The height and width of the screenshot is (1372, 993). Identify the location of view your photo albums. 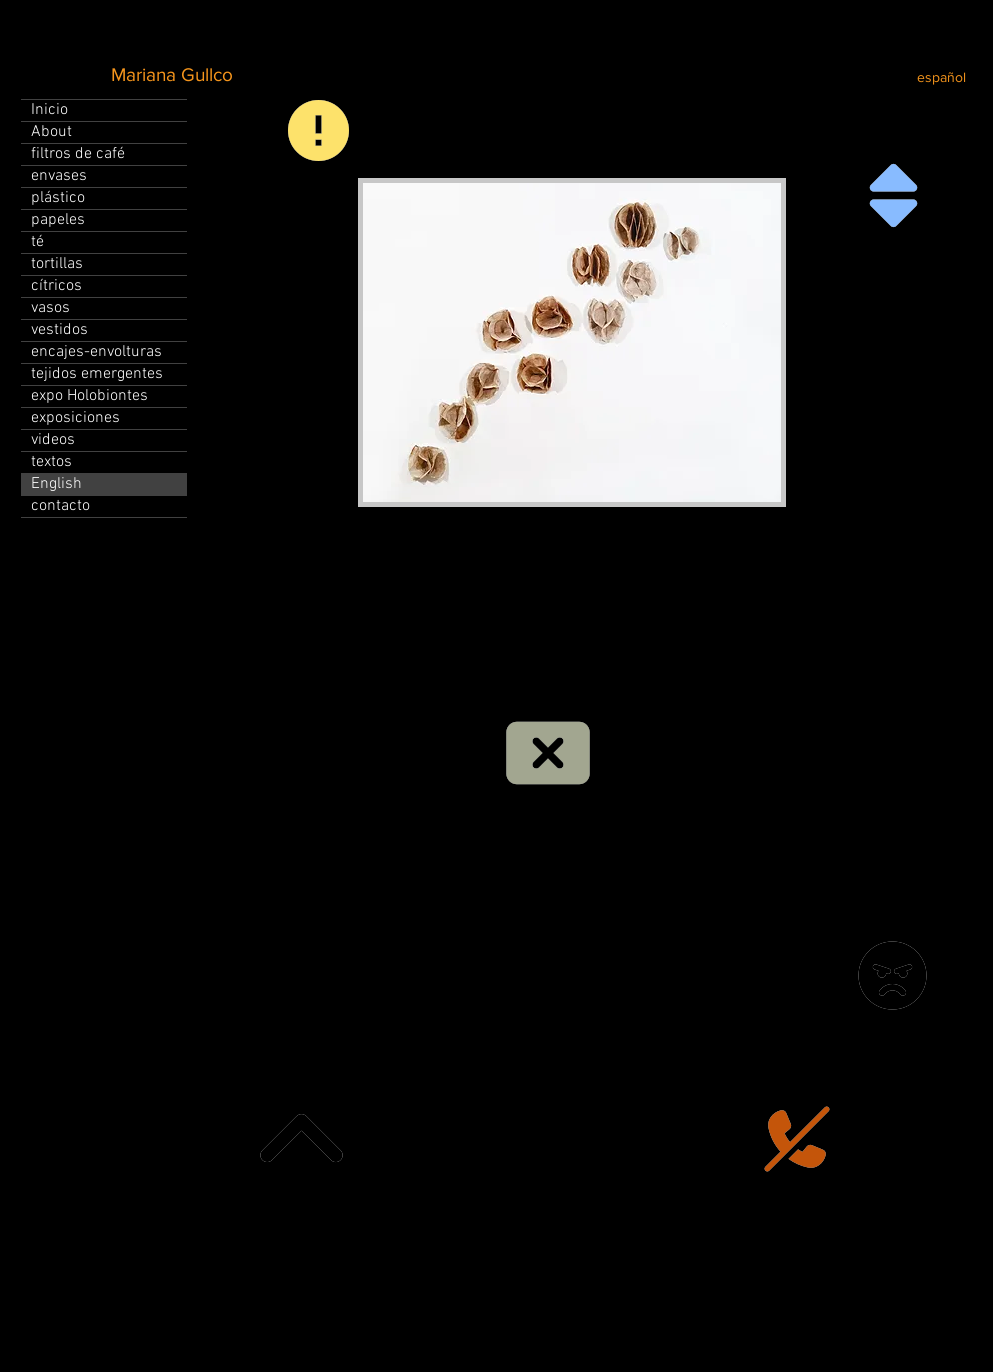
(512, 960).